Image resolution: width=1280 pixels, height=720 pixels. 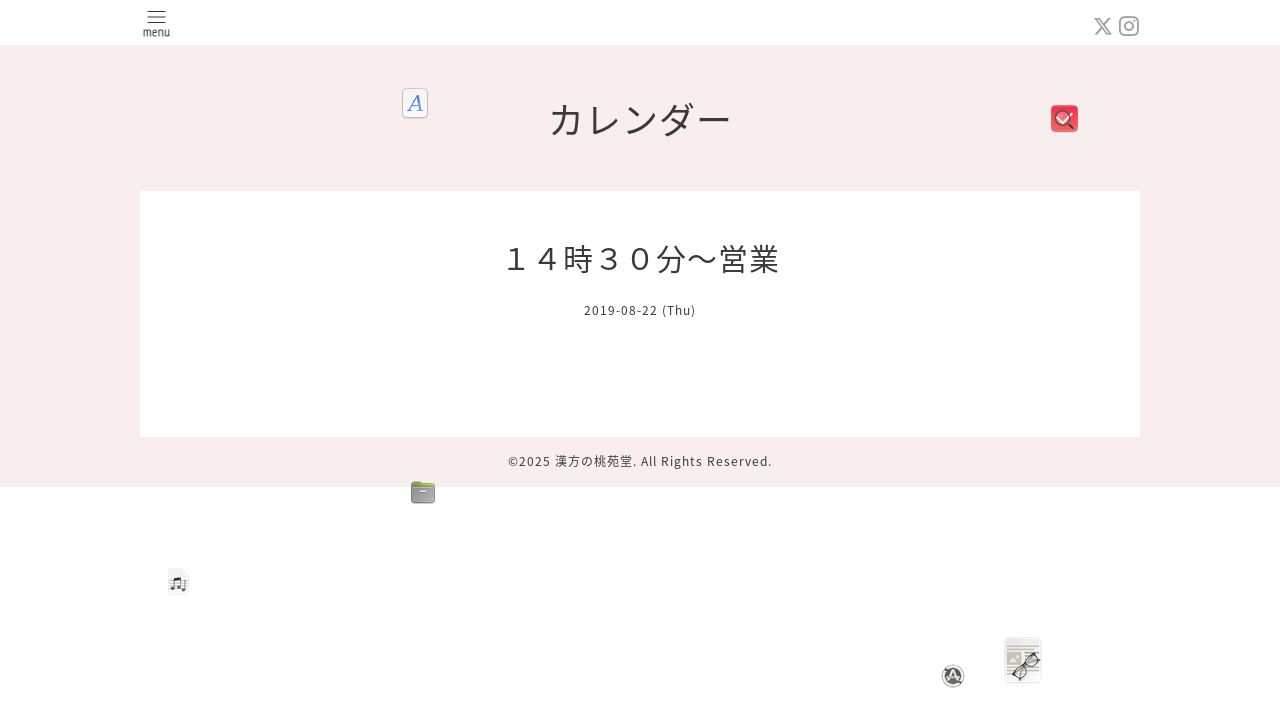 I want to click on open a font file, so click(x=415, y=103).